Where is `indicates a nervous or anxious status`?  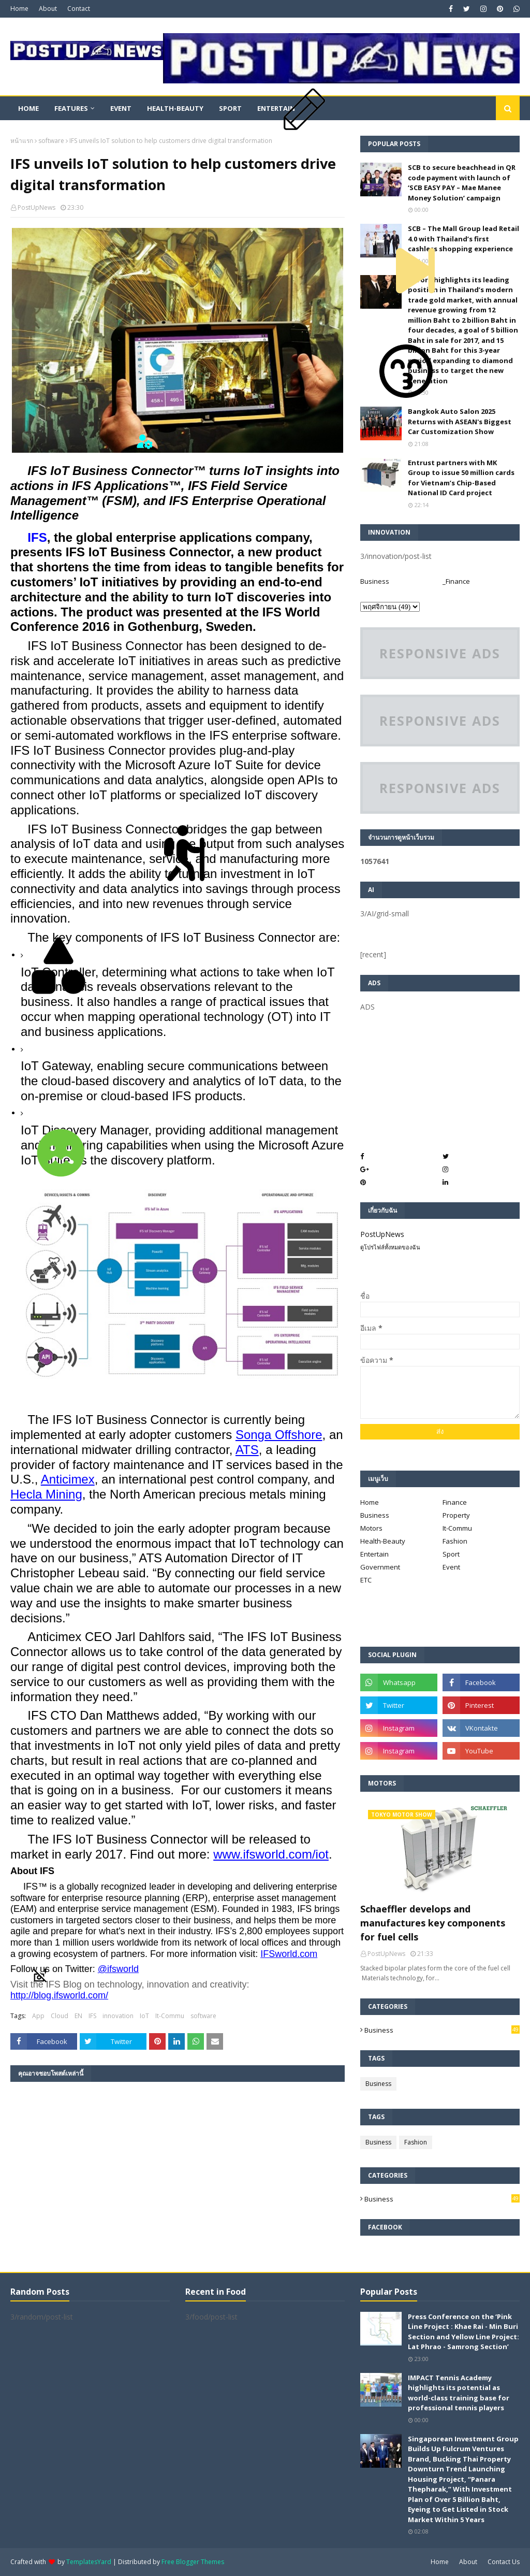
indicates a nervous or anxious status is located at coordinates (61, 1153).